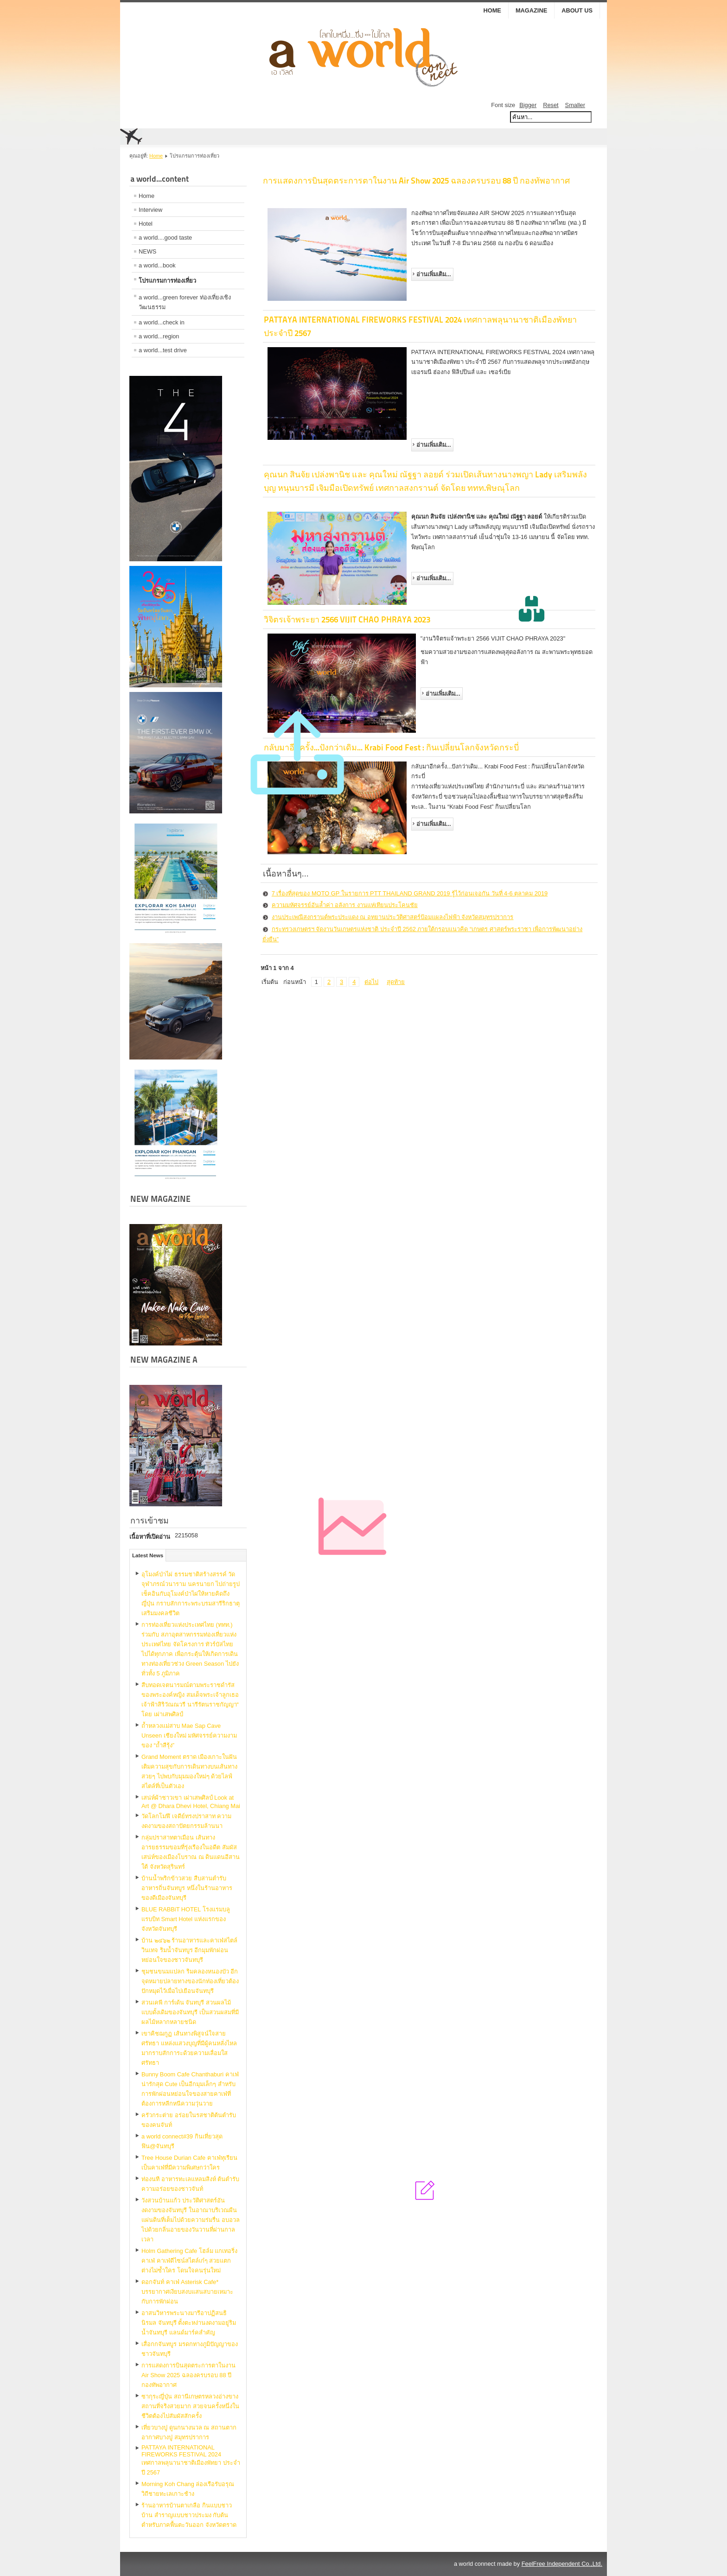 This screenshot has width=727, height=2576. I want to click on view inventory or stock items, so click(531, 609).